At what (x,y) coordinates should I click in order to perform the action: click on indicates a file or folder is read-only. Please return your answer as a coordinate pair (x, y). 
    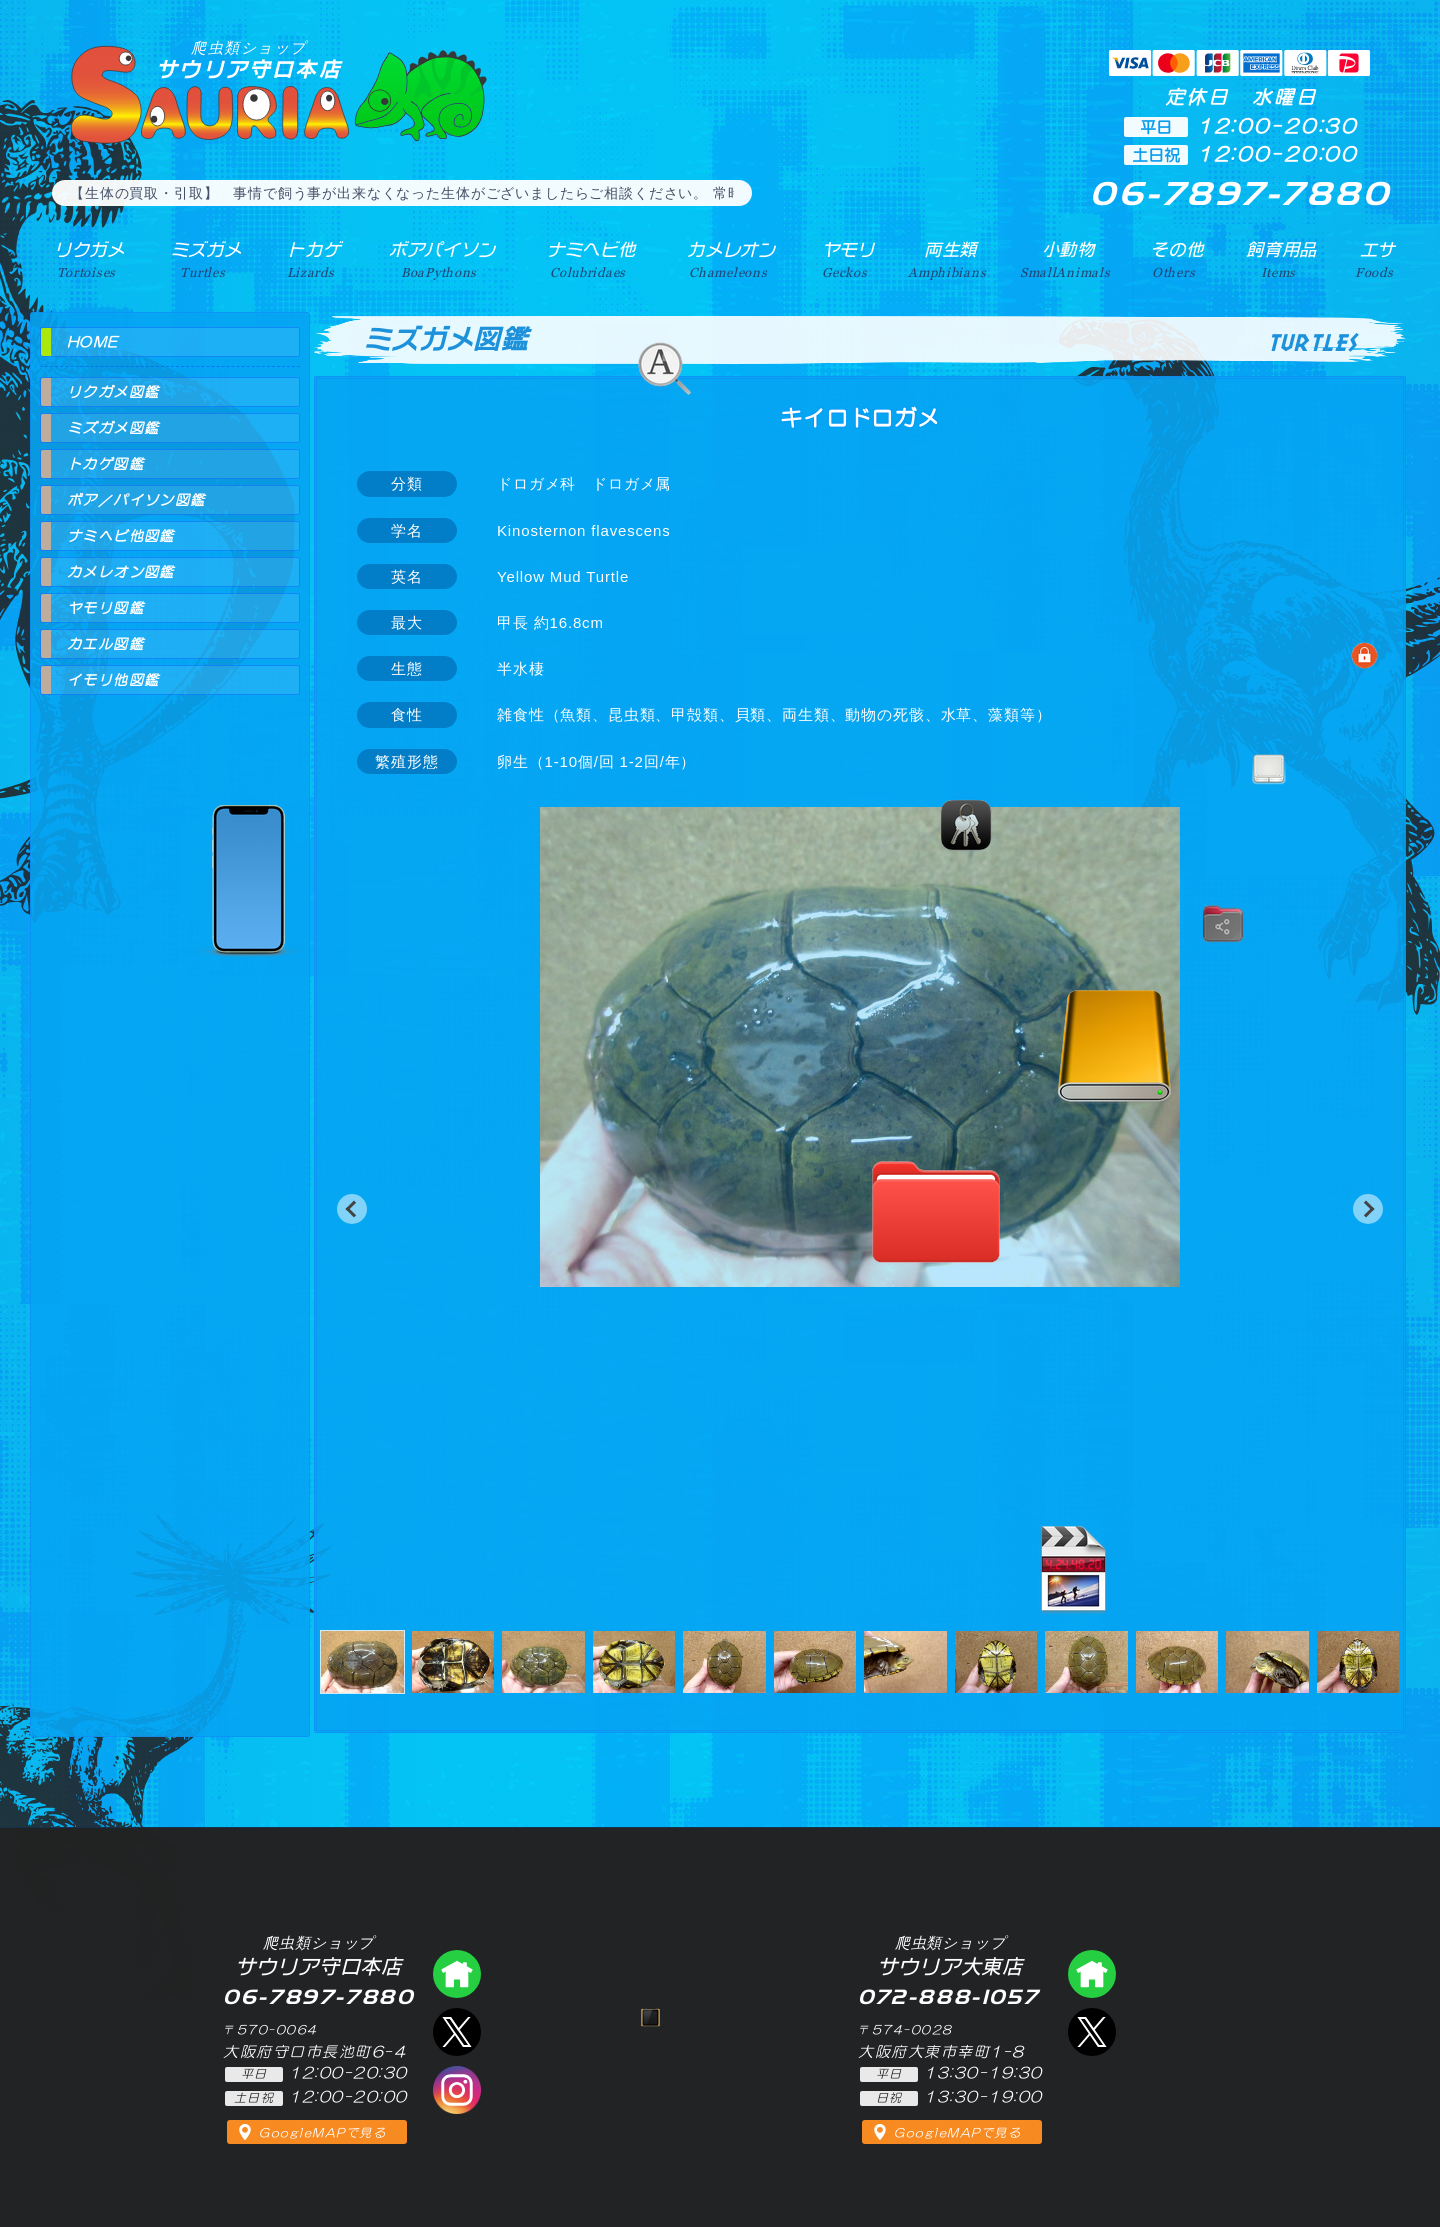
    Looking at the image, I should click on (1364, 655).